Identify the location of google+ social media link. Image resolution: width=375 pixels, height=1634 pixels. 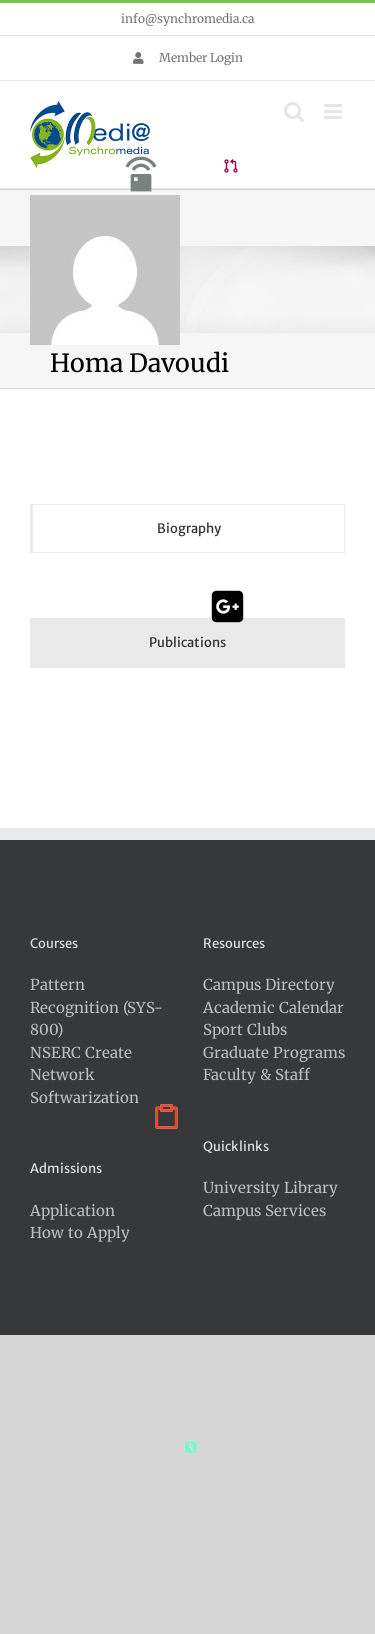
(227, 606).